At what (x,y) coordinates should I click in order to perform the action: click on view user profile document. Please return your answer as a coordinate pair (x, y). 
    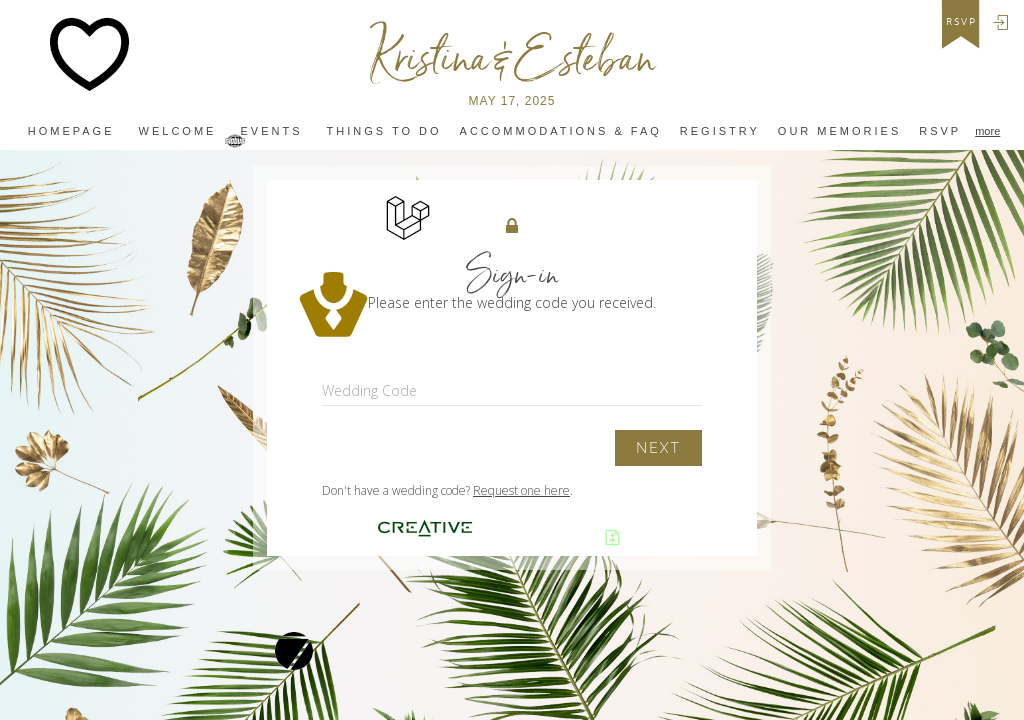
    Looking at the image, I should click on (612, 537).